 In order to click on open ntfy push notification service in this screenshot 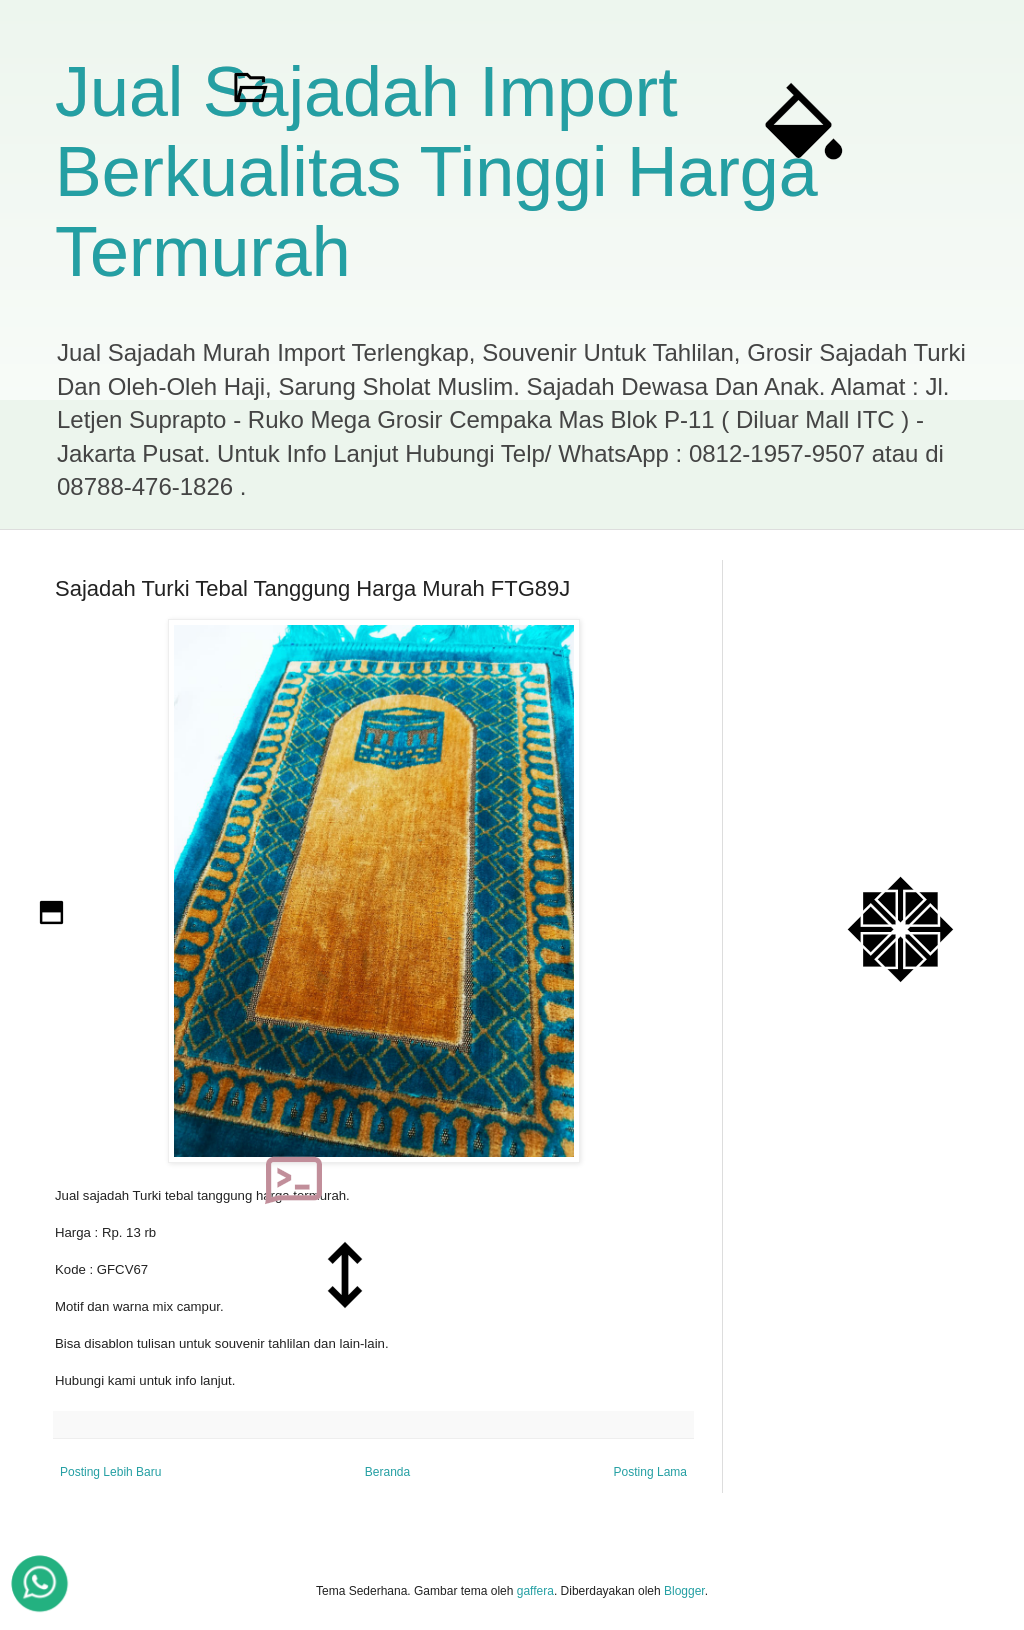, I will do `click(293, 1180)`.